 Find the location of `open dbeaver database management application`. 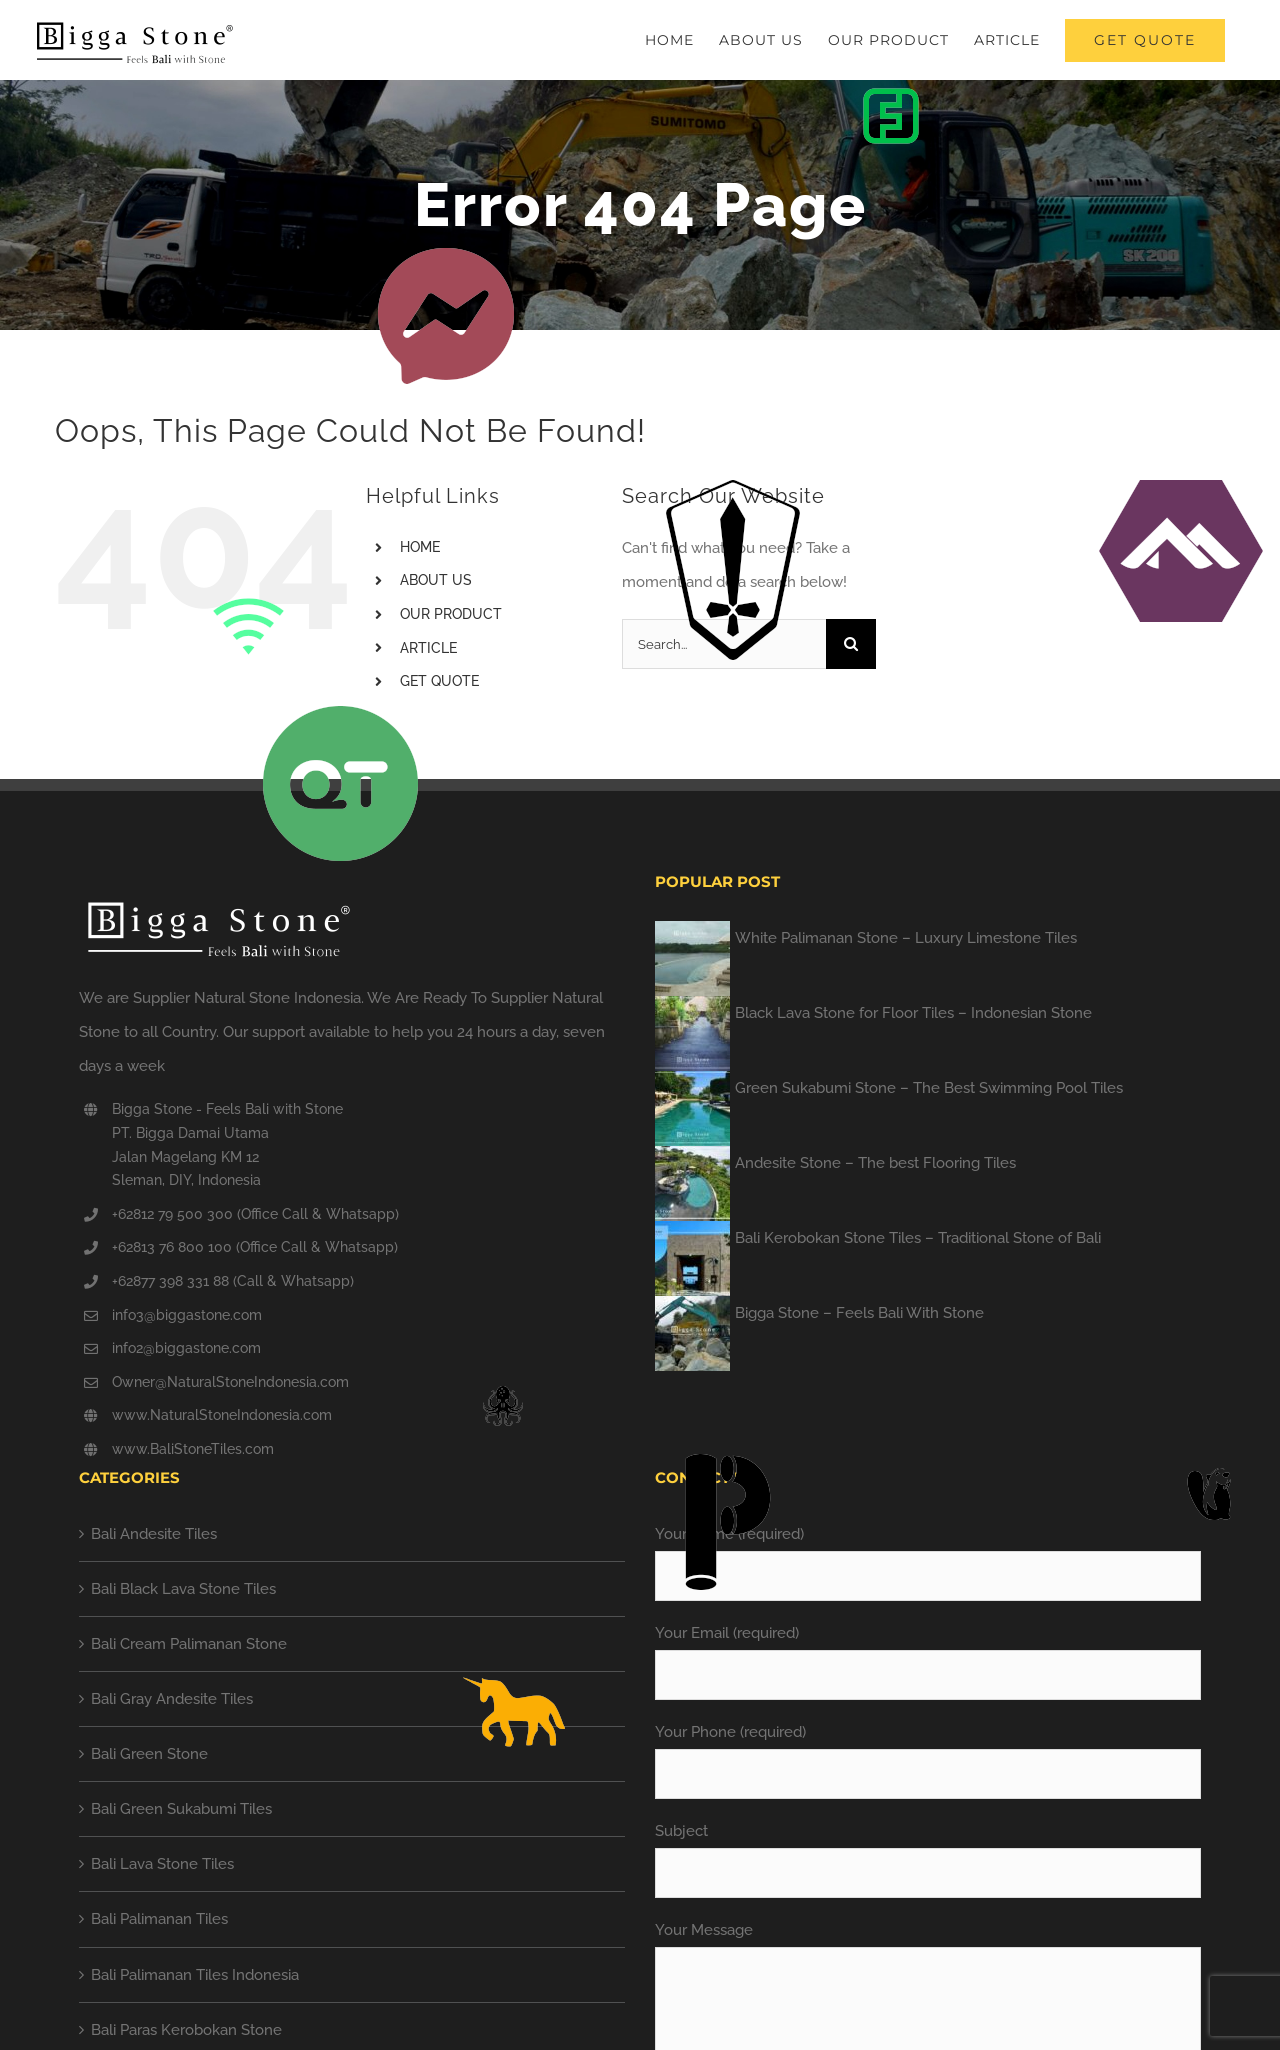

open dbeaver database management application is located at coordinates (1209, 1494).